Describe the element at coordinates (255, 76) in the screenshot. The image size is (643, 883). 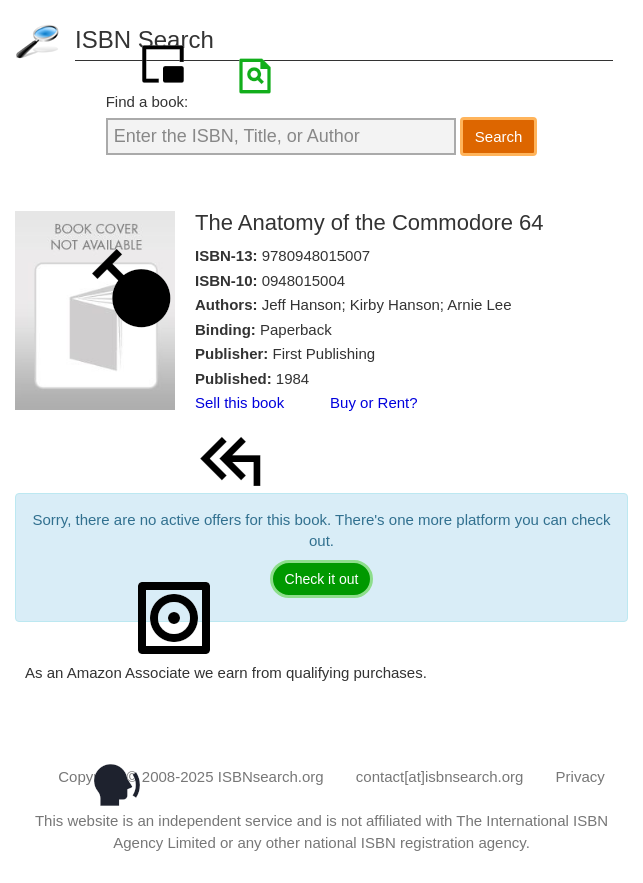
I see `search within a document` at that location.